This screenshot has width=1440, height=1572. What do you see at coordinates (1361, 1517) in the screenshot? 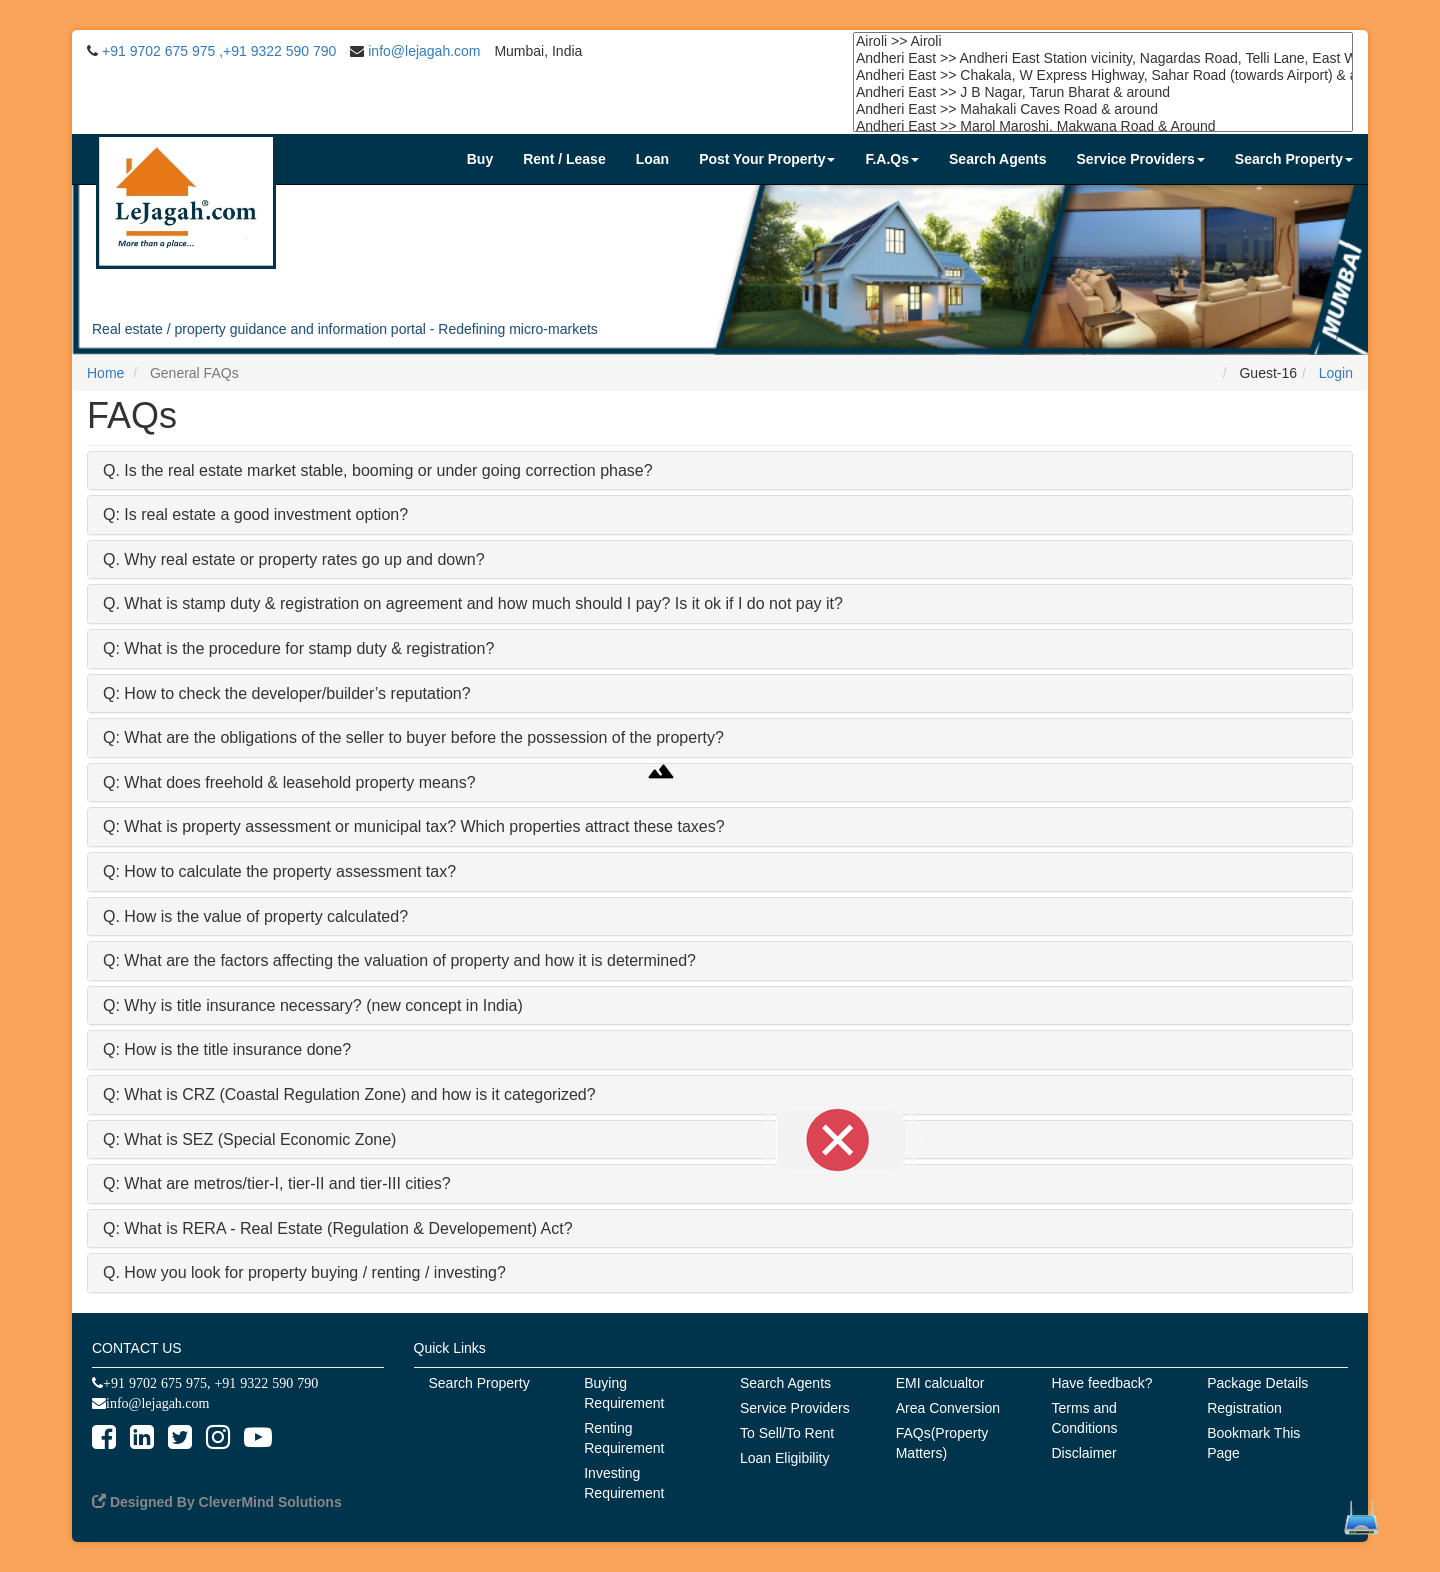
I see `network modem or router device status` at bounding box center [1361, 1517].